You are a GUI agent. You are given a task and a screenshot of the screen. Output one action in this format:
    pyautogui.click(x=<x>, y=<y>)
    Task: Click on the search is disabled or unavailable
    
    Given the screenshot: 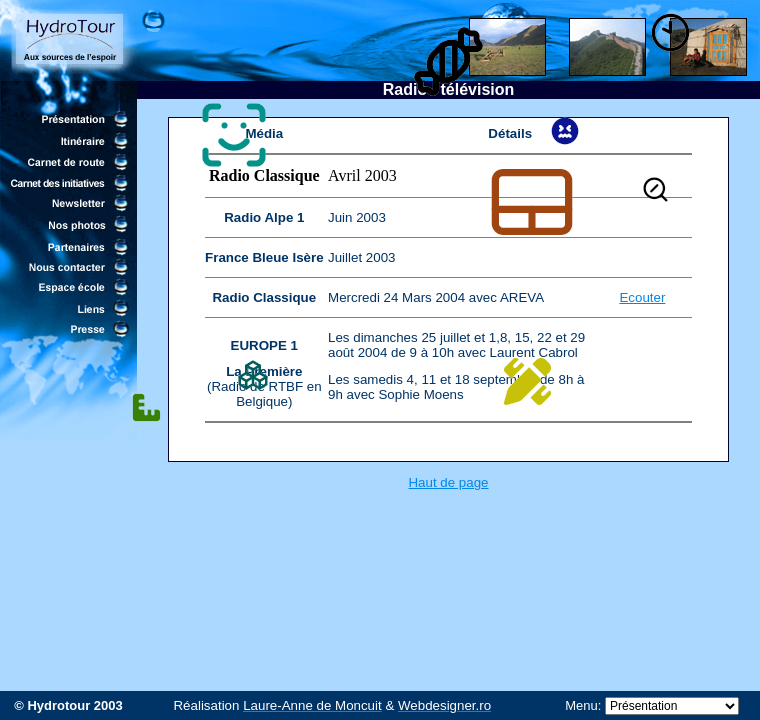 What is the action you would take?
    pyautogui.click(x=655, y=189)
    